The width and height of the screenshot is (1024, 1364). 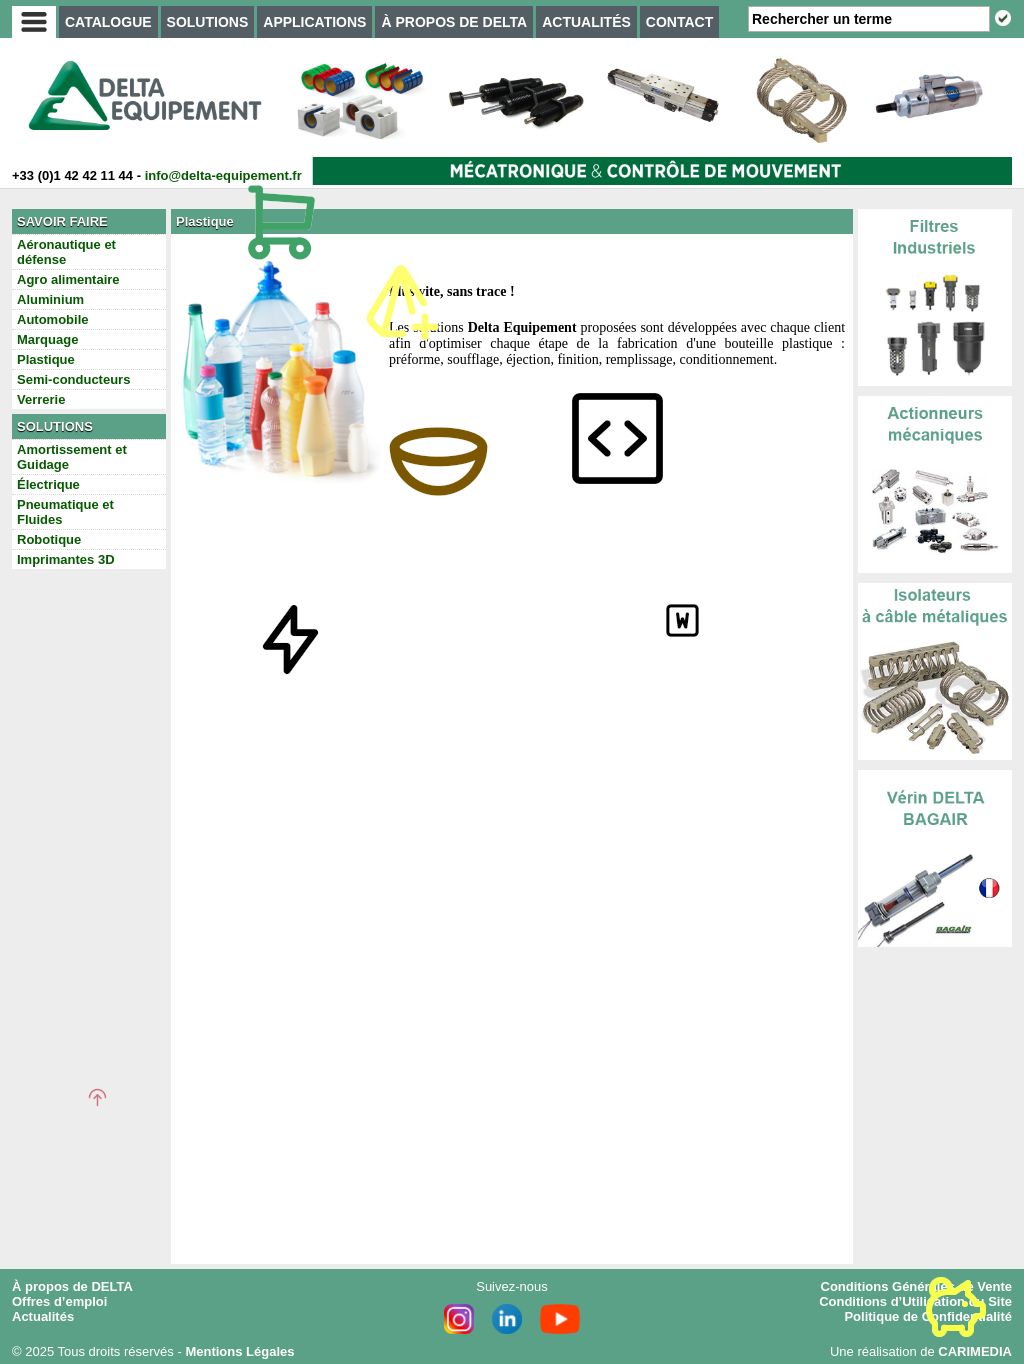 What do you see at coordinates (290, 639) in the screenshot?
I see `quick actions or shortcuts` at bounding box center [290, 639].